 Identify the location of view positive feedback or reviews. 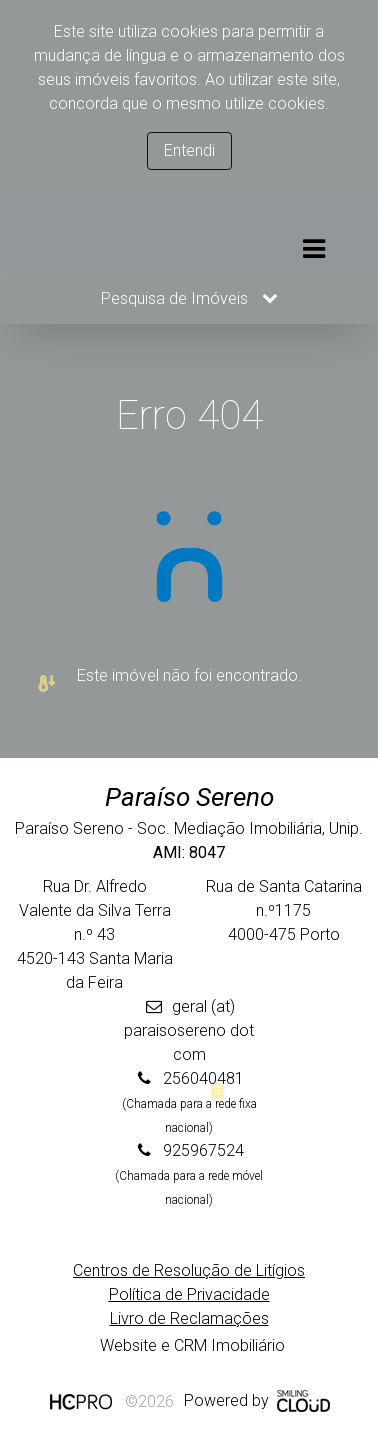
(217, 1090).